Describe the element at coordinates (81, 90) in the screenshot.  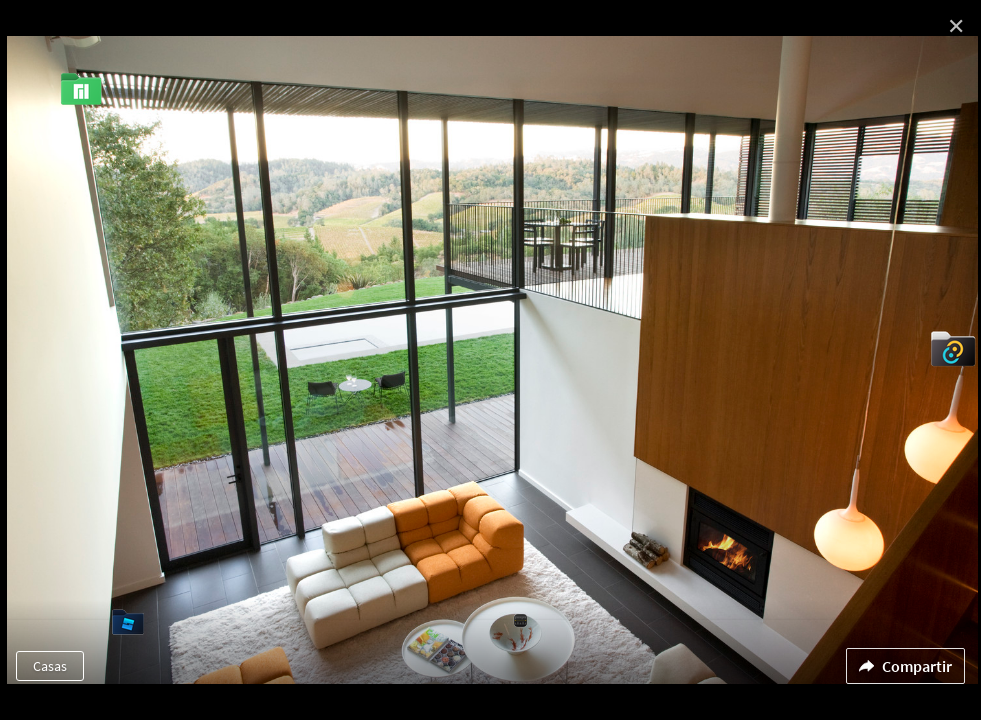
I see `open manjaro linux system folder` at that location.